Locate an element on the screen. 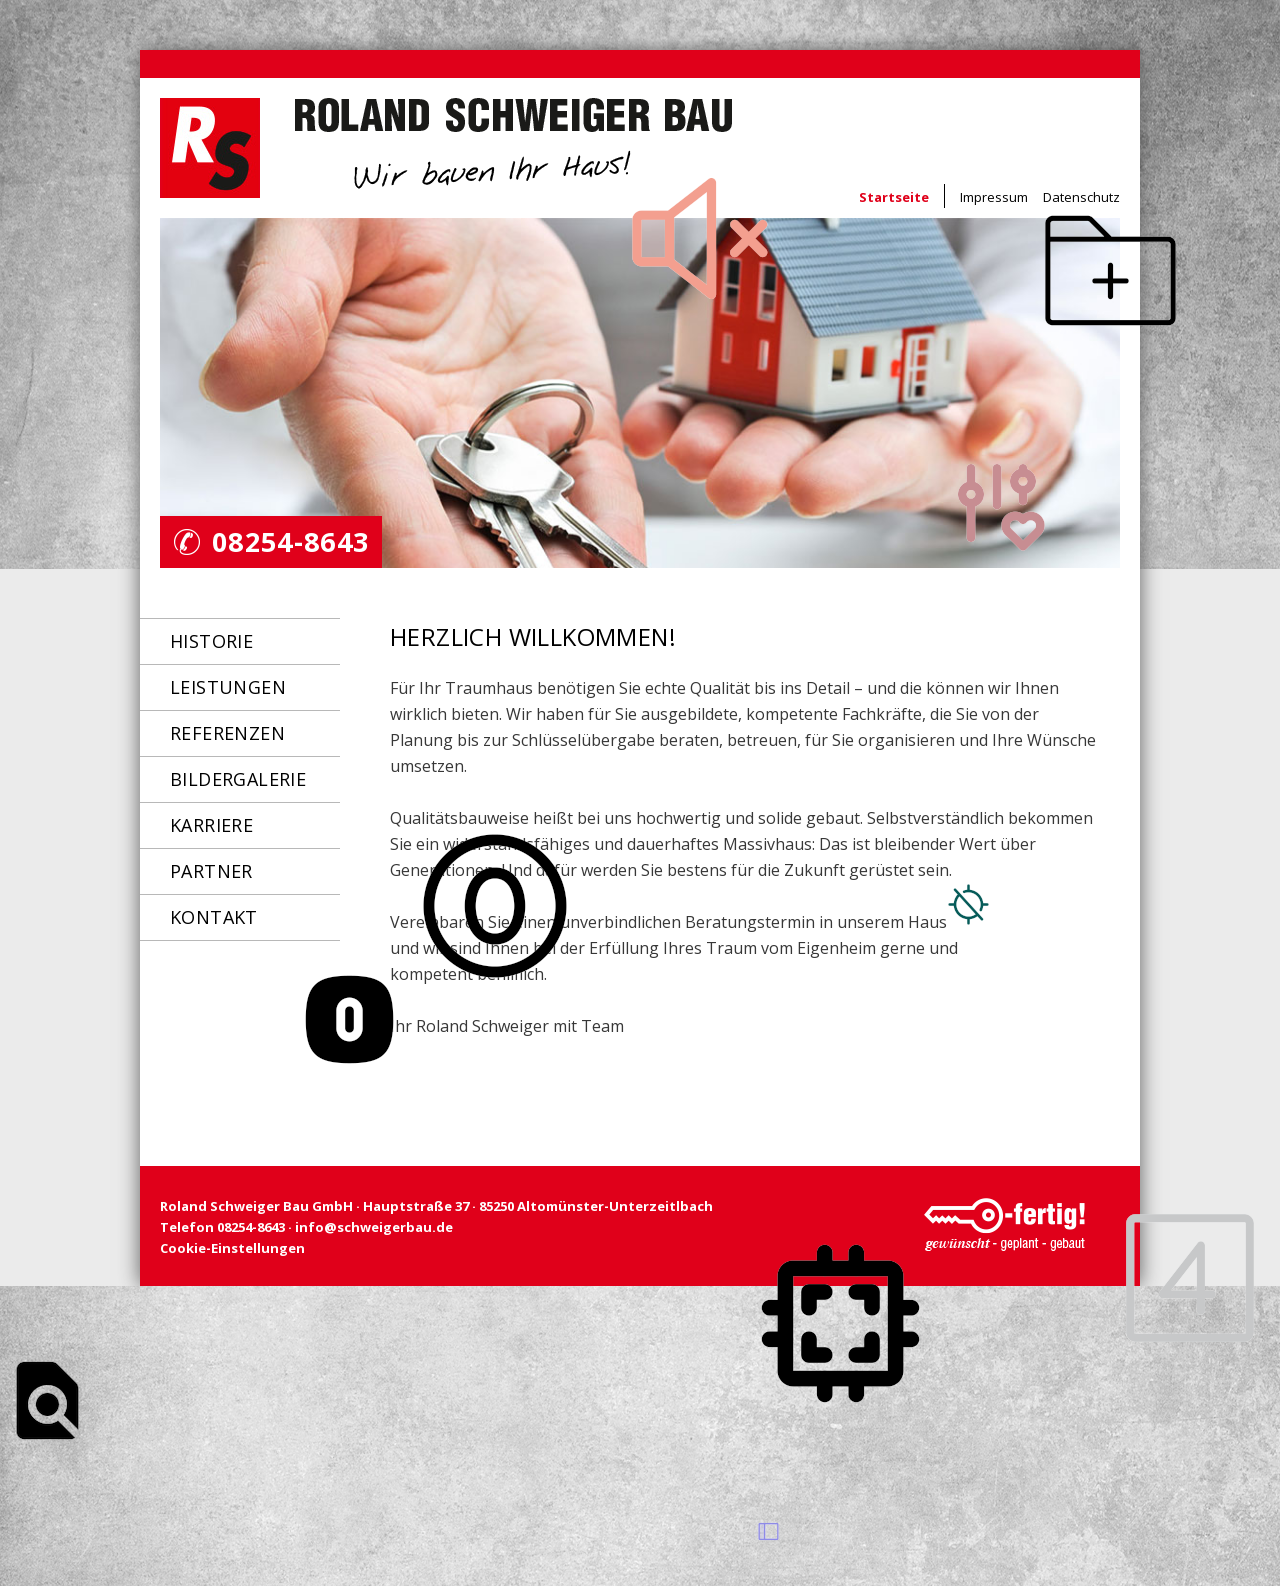 The width and height of the screenshot is (1280, 1586). search within the current document is located at coordinates (47, 1400).